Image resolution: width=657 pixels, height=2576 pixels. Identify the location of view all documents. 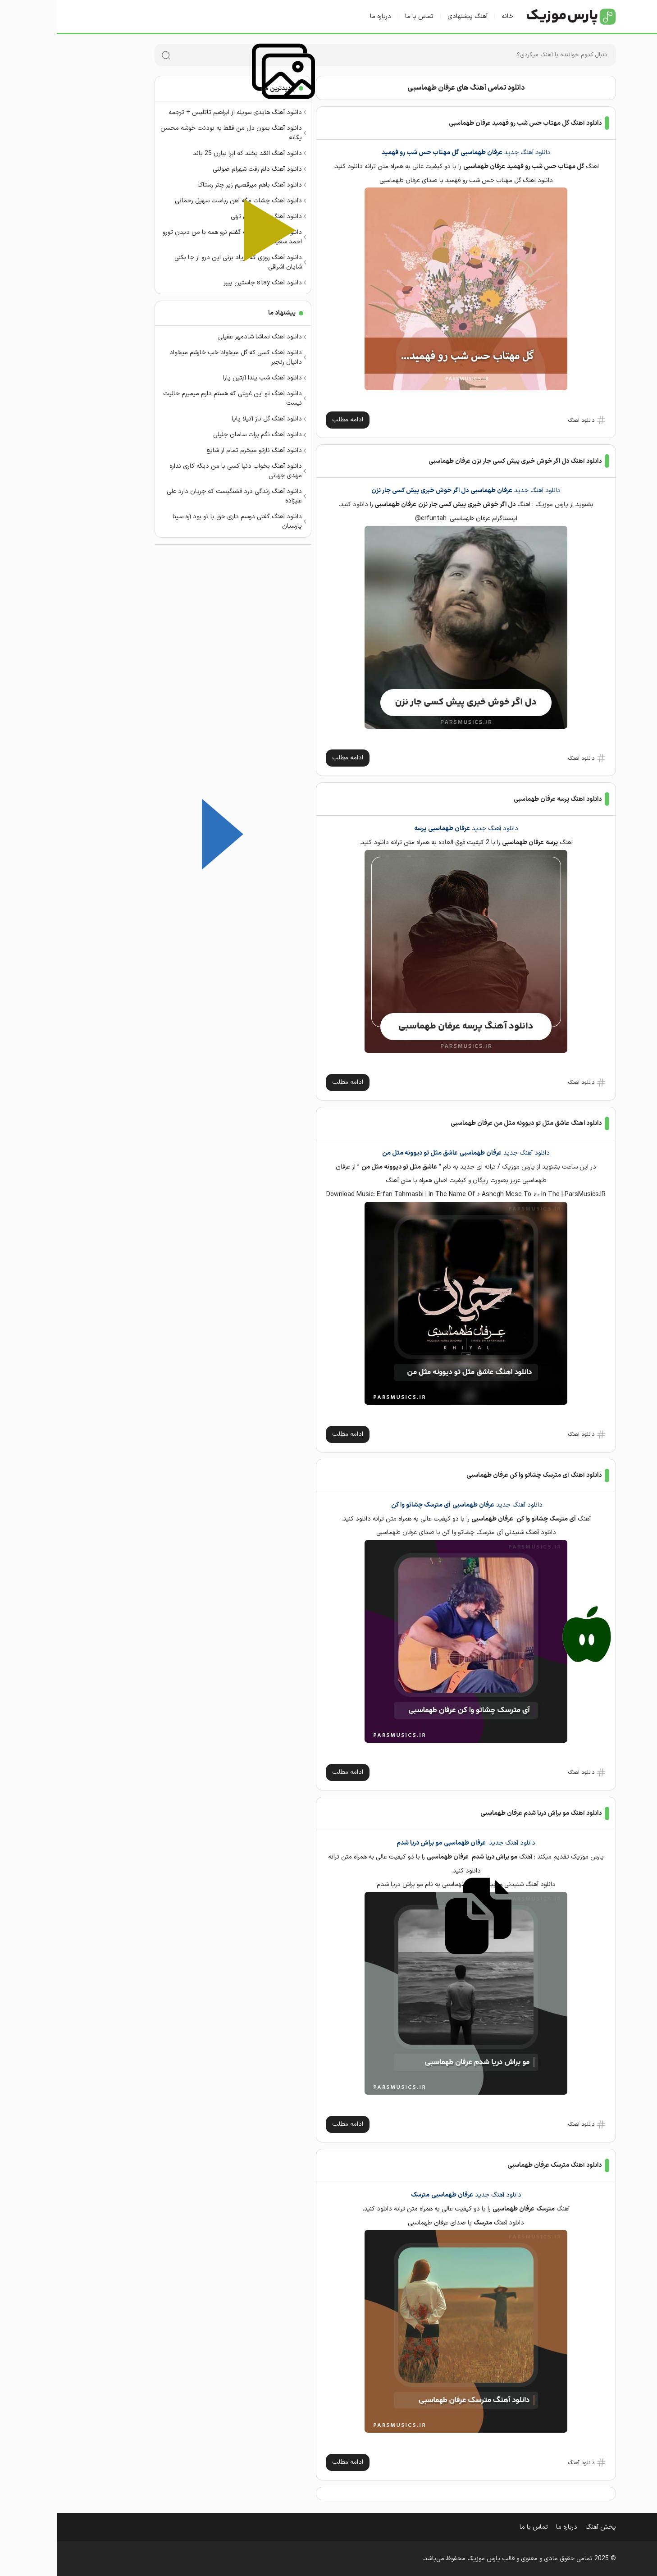
(478, 1916).